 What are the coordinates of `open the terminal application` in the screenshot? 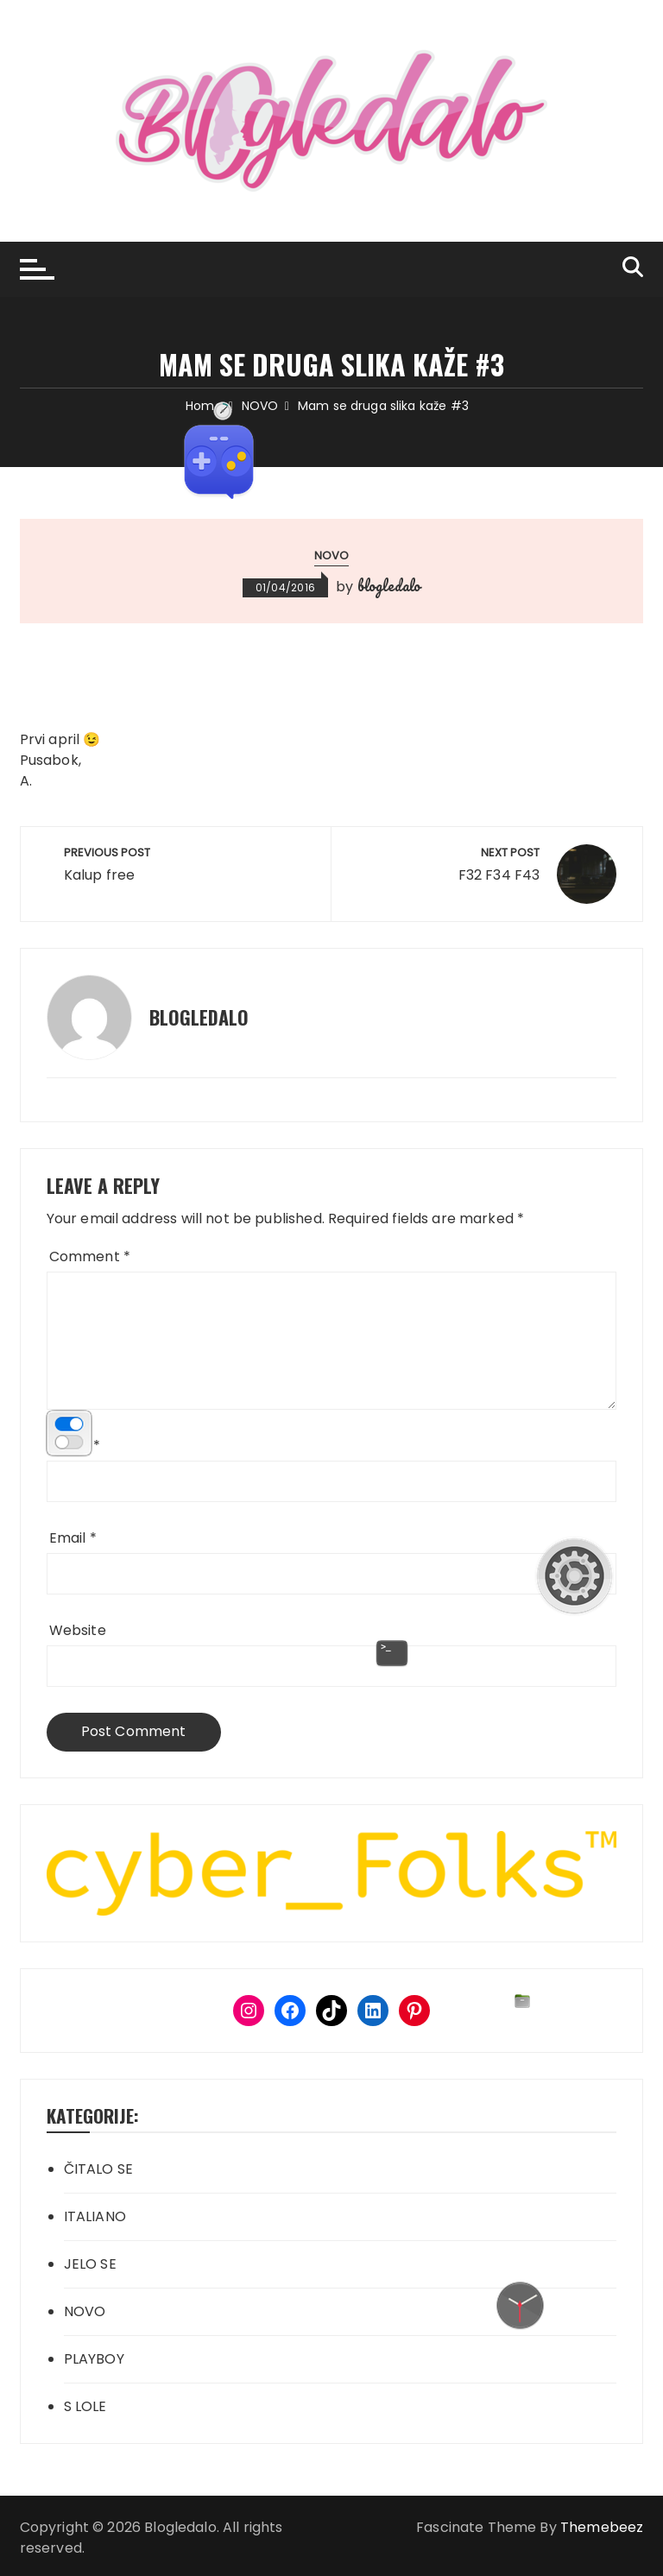 It's located at (392, 1653).